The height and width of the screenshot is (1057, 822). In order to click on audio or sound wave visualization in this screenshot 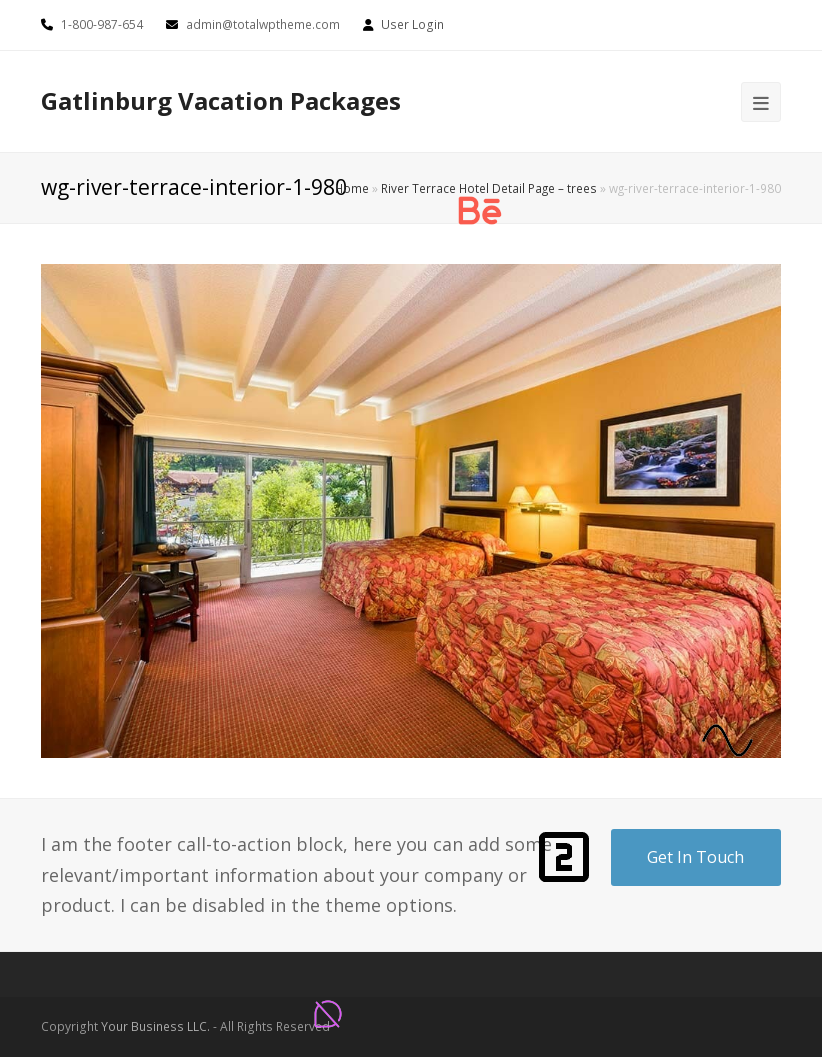, I will do `click(727, 740)`.